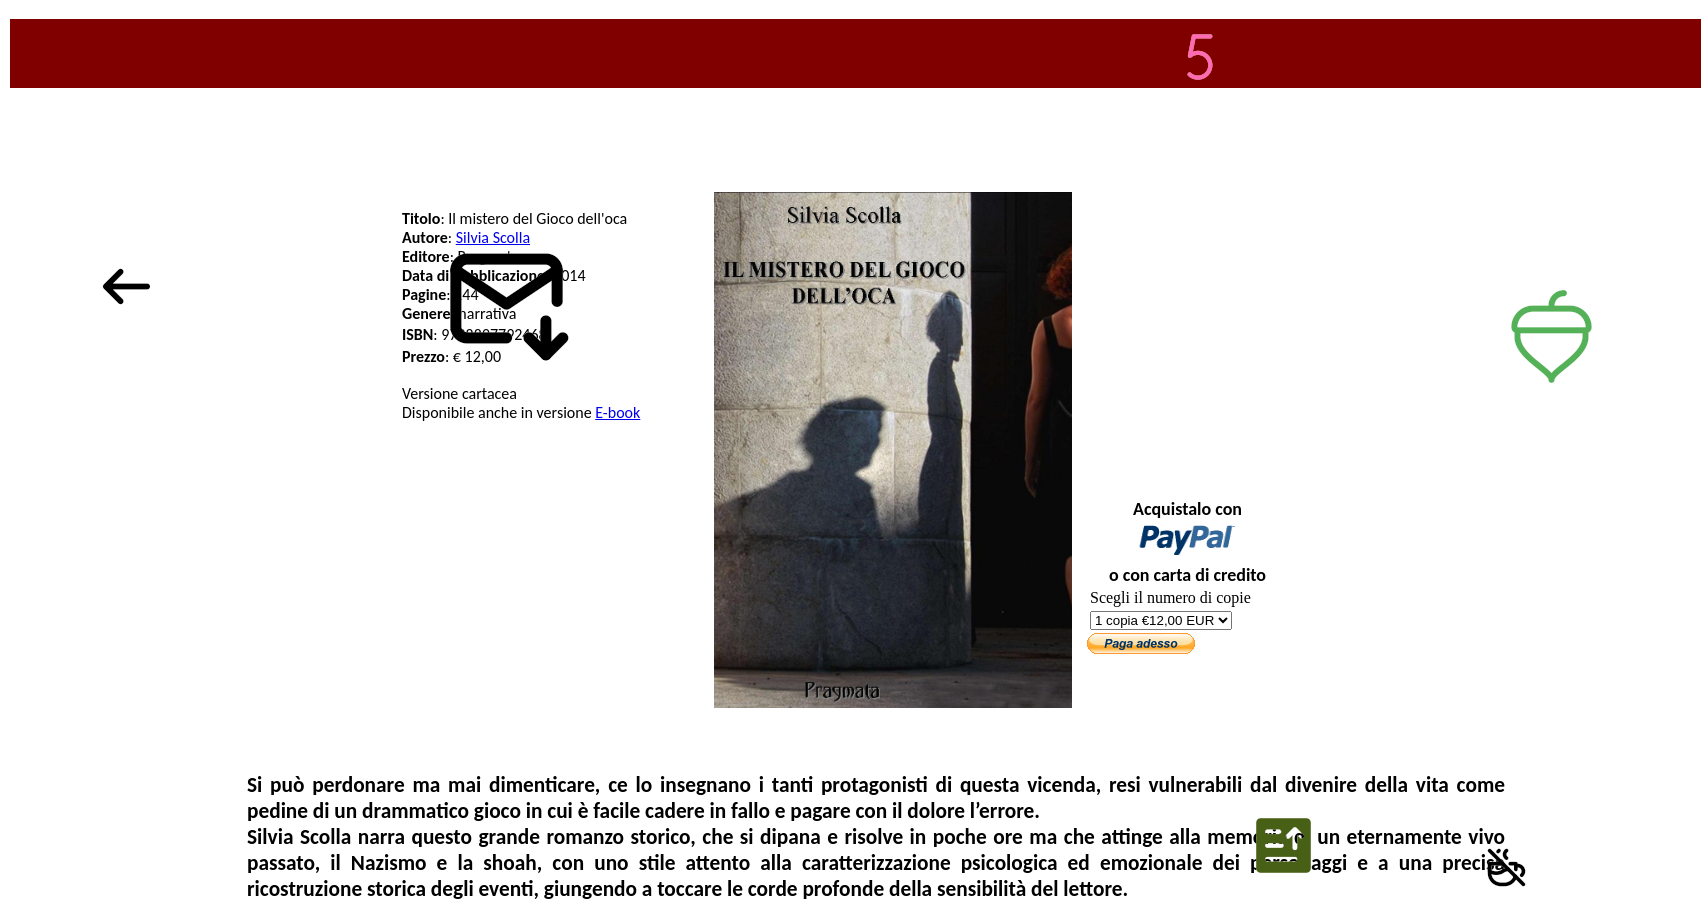  What do you see at coordinates (126, 286) in the screenshot?
I see `go back to the previous screen` at bounding box center [126, 286].